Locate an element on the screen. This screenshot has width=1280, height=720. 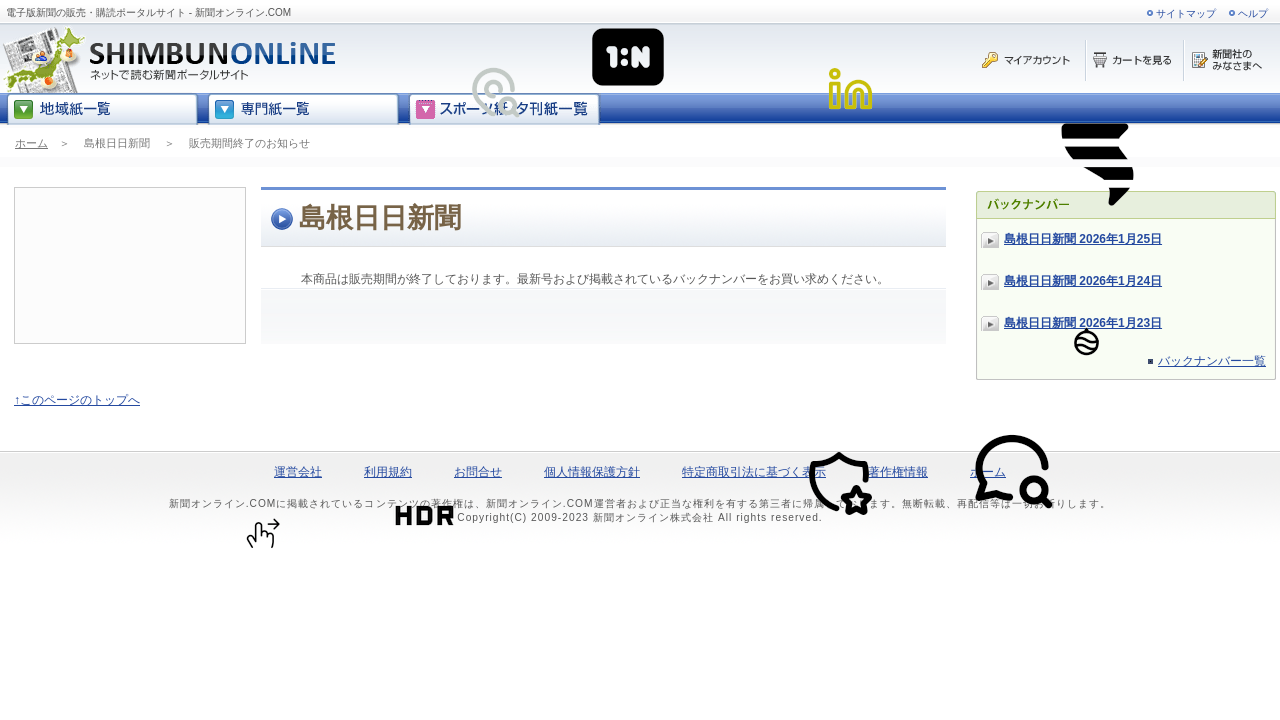
indicates a one-to-many database relationship is located at coordinates (628, 57).